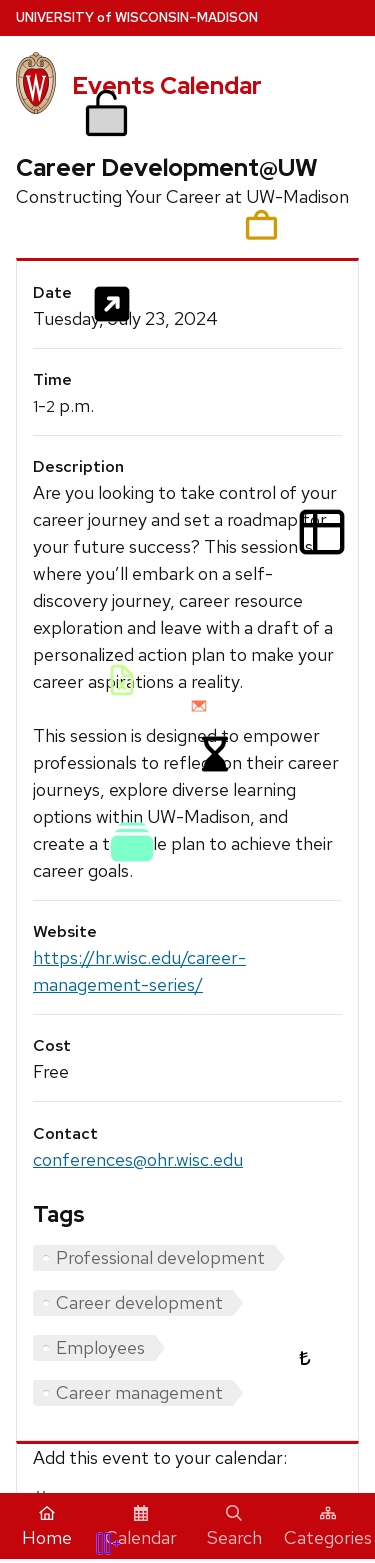 The height and width of the screenshot is (1563, 375). Describe the element at coordinates (261, 226) in the screenshot. I see `view your shopping bag` at that location.